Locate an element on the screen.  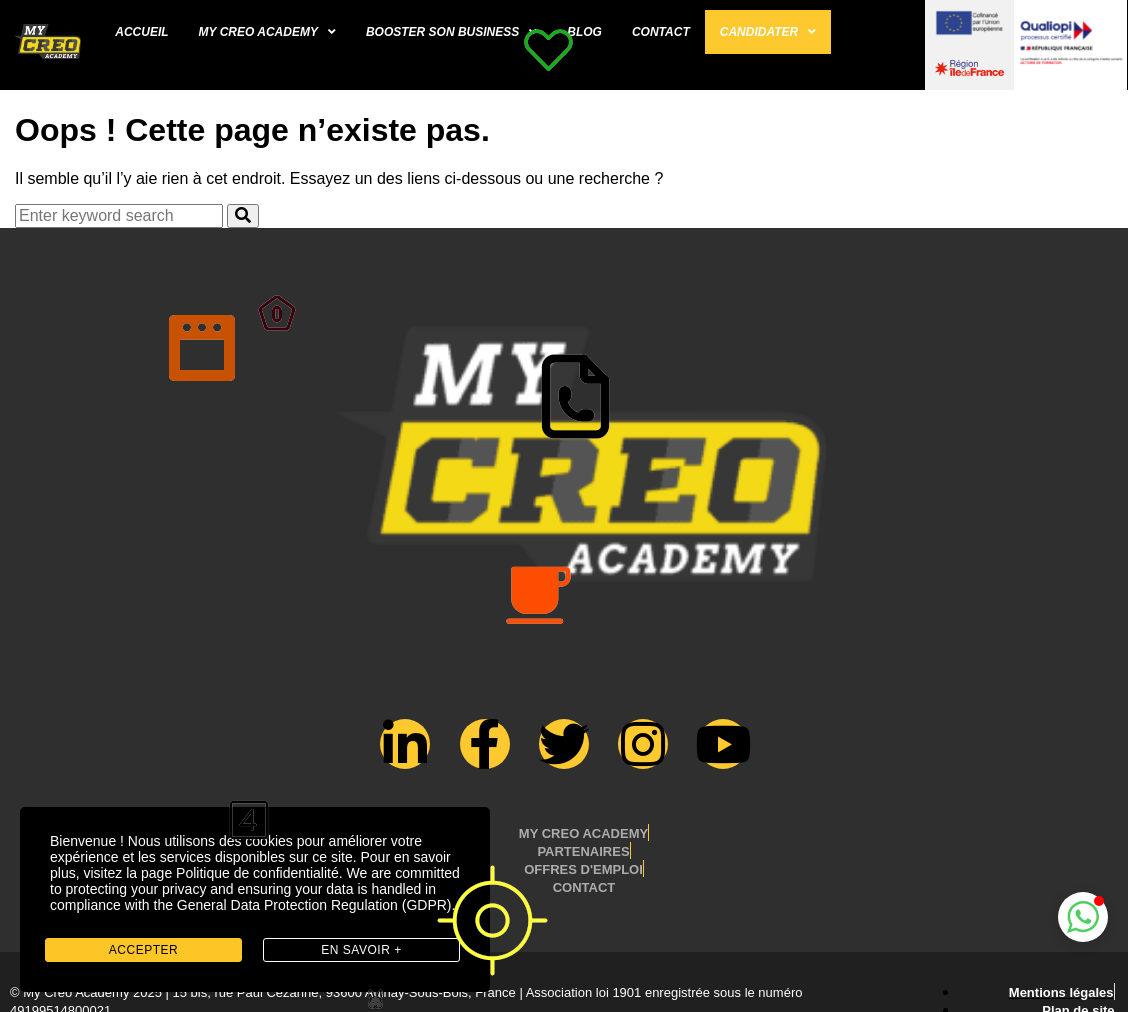
access pet or animal-related features is located at coordinates (375, 999).